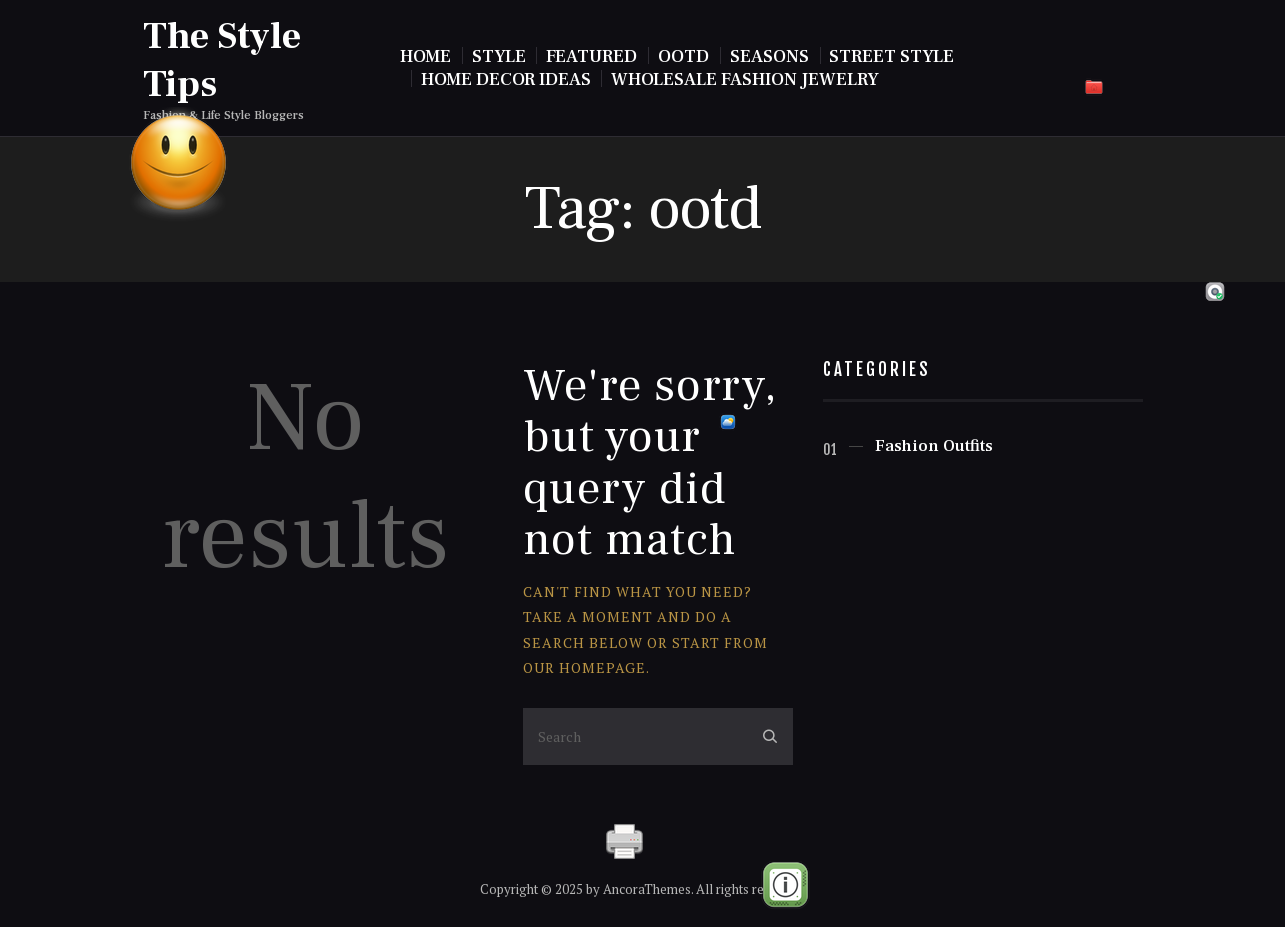  What do you see at coordinates (624, 841) in the screenshot?
I see `print the current file or document` at bounding box center [624, 841].